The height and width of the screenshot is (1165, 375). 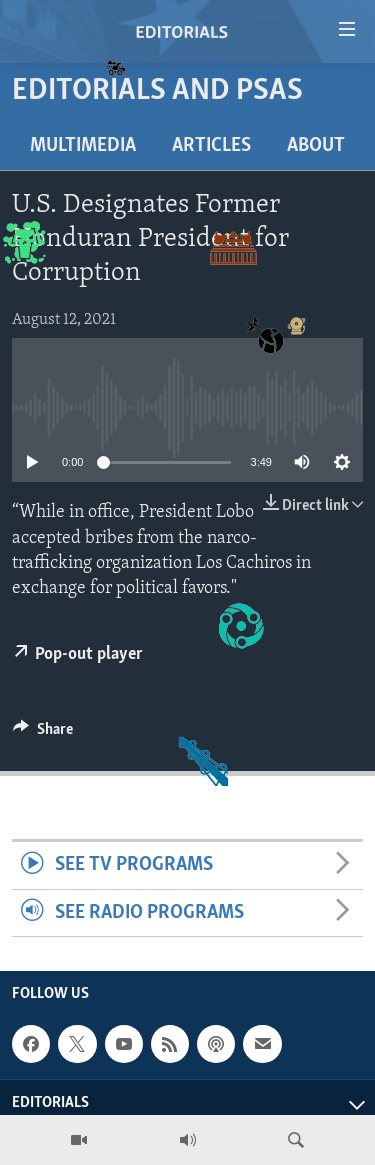 What do you see at coordinates (116, 68) in the screenshot?
I see `mining truck or haul truck used in resource extraction games` at bounding box center [116, 68].